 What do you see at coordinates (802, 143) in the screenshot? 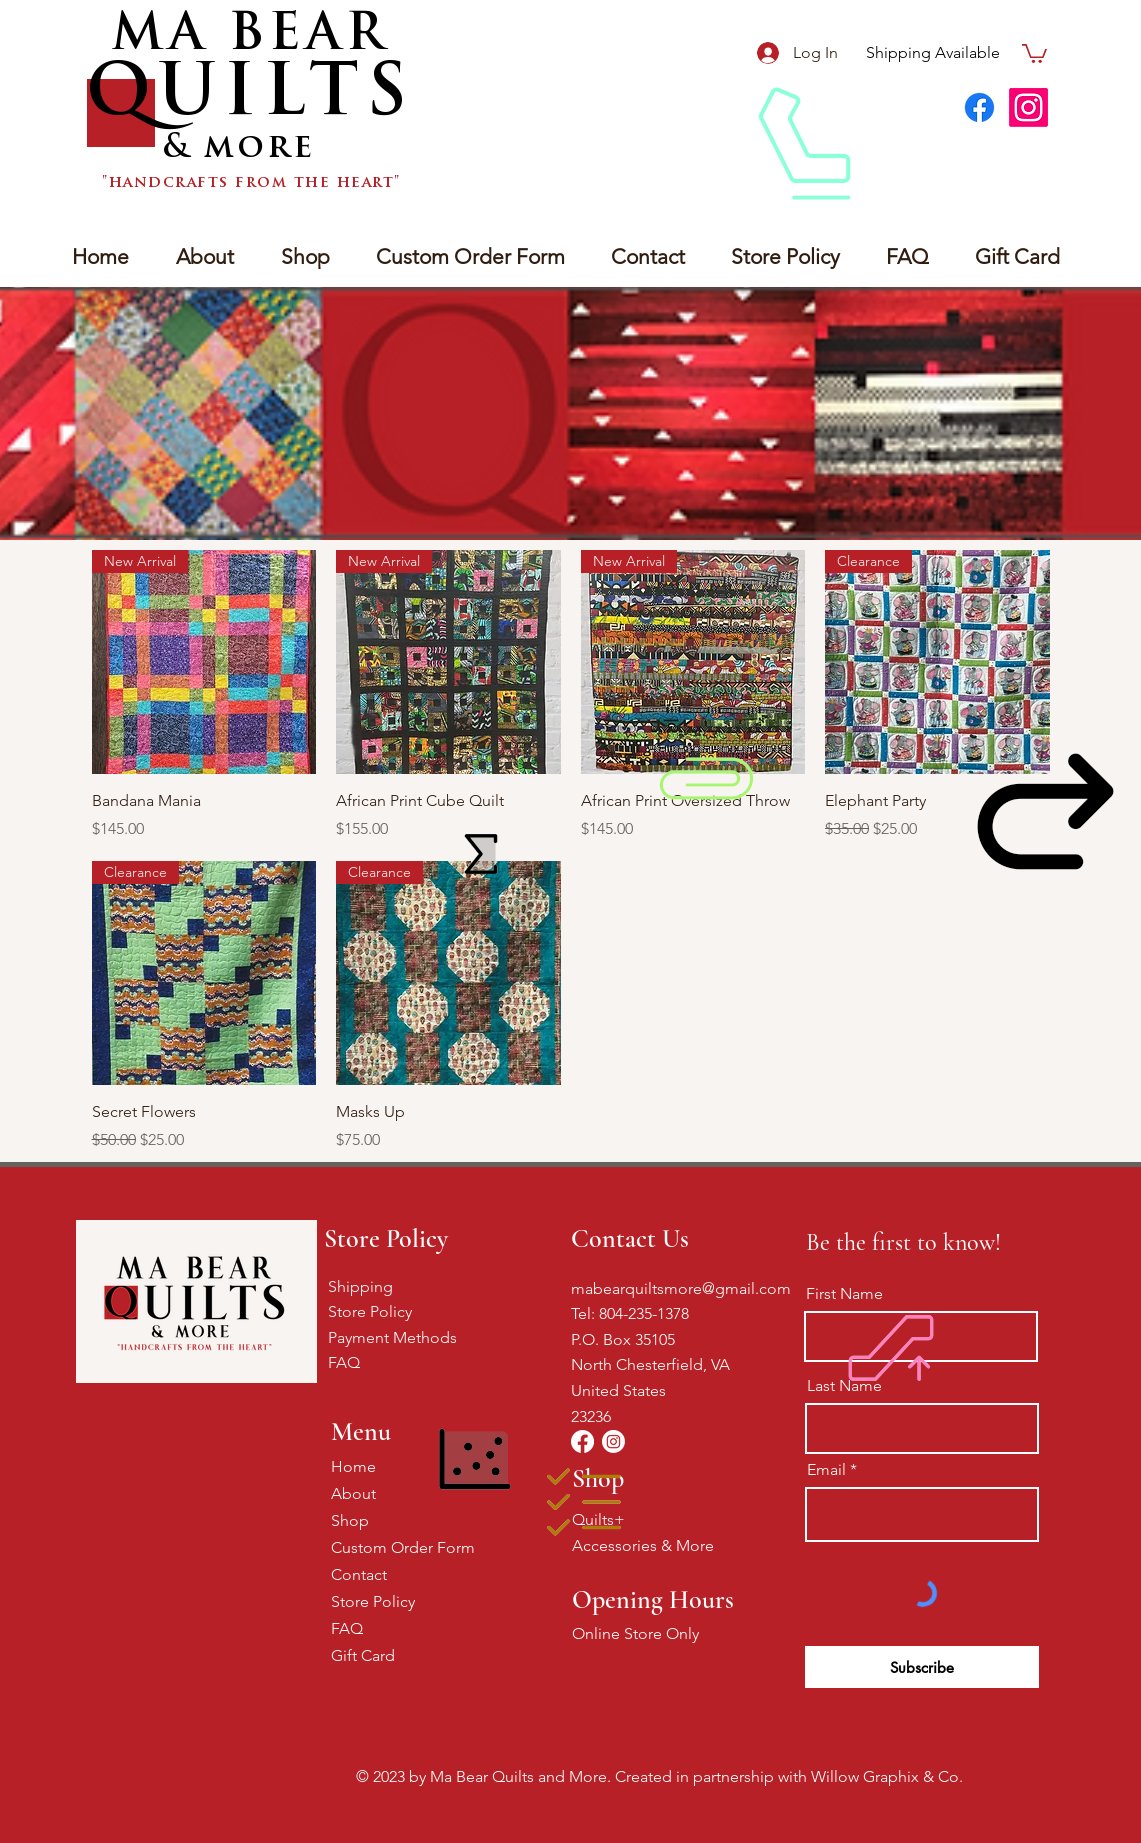
I see `select or reserve a seat` at bounding box center [802, 143].